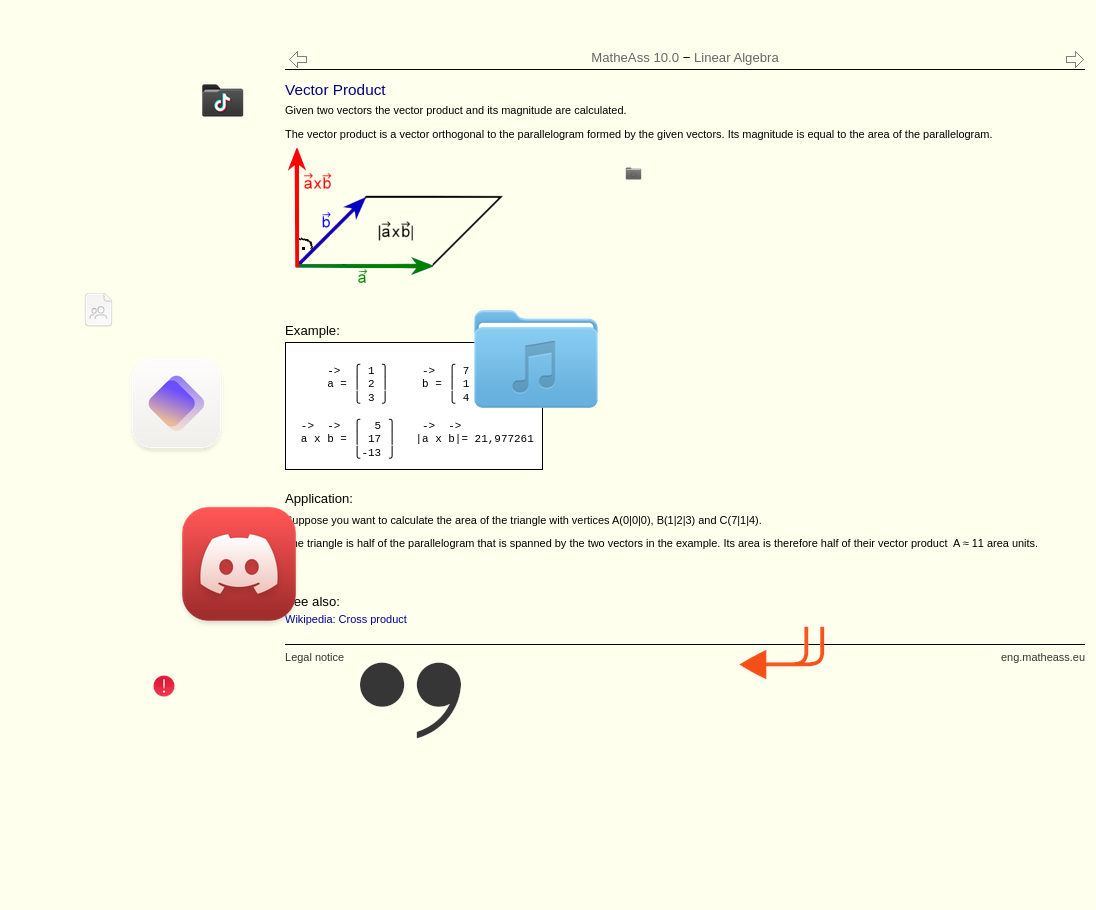  I want to click on reply to all recipients of an email, so click(780, 652).